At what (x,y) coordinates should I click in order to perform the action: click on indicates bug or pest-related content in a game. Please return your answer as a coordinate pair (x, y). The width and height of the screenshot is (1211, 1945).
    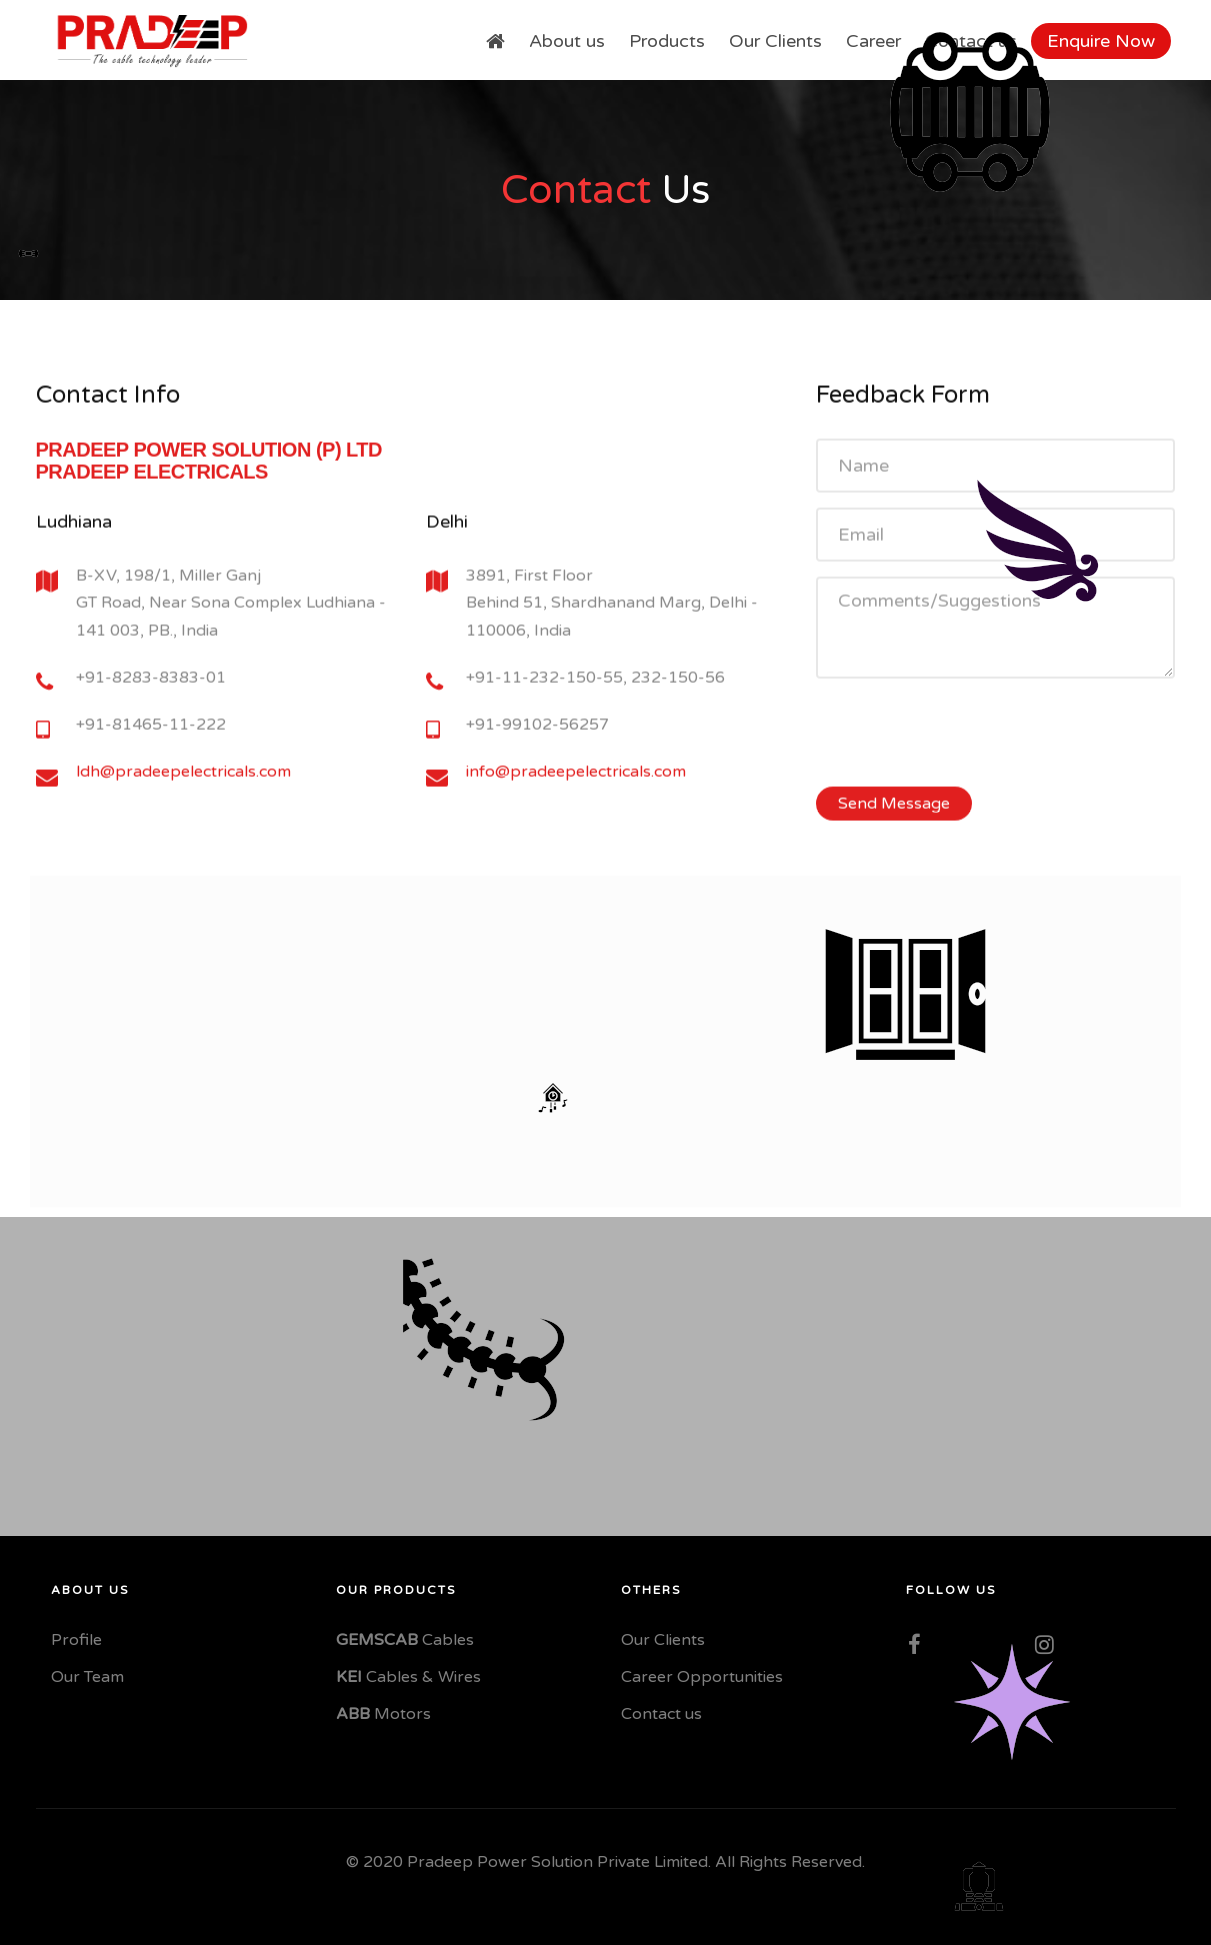
    Looking at the image, I should click on (484, 1340).